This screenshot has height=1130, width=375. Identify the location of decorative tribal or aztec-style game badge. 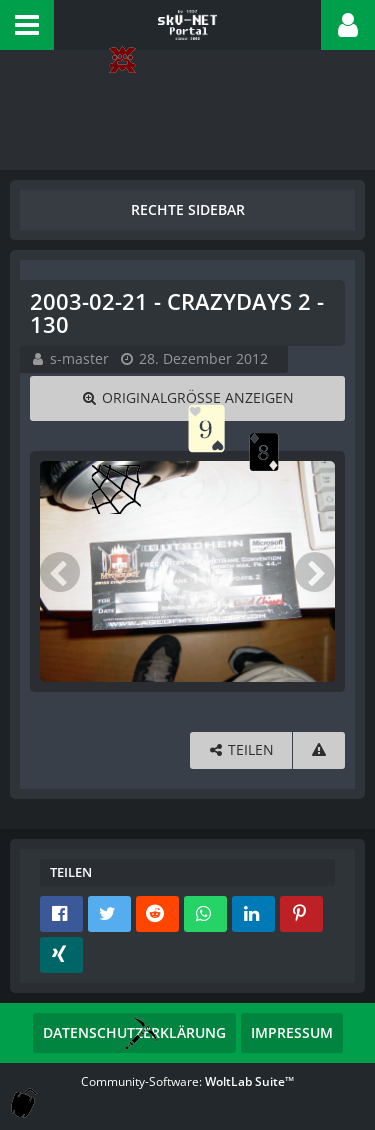
(122, 59).